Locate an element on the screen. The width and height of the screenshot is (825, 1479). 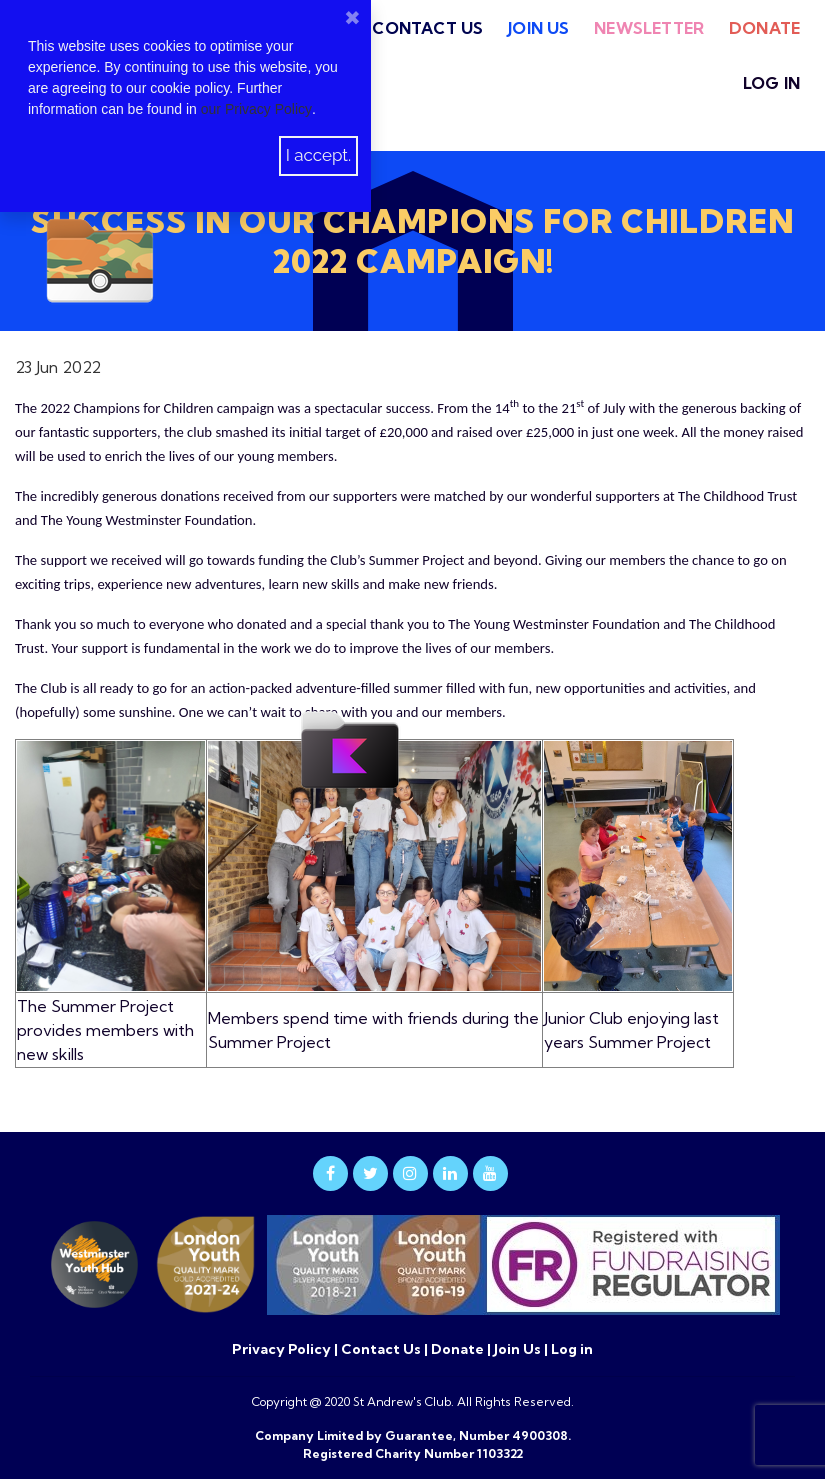
open kotlin project folder is located at coordinates (349, 752).